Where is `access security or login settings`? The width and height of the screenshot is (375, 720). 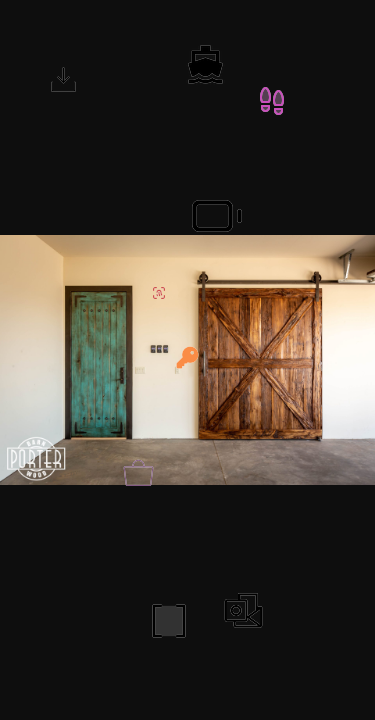
access security or login settings is located at coordinates (187, 358).